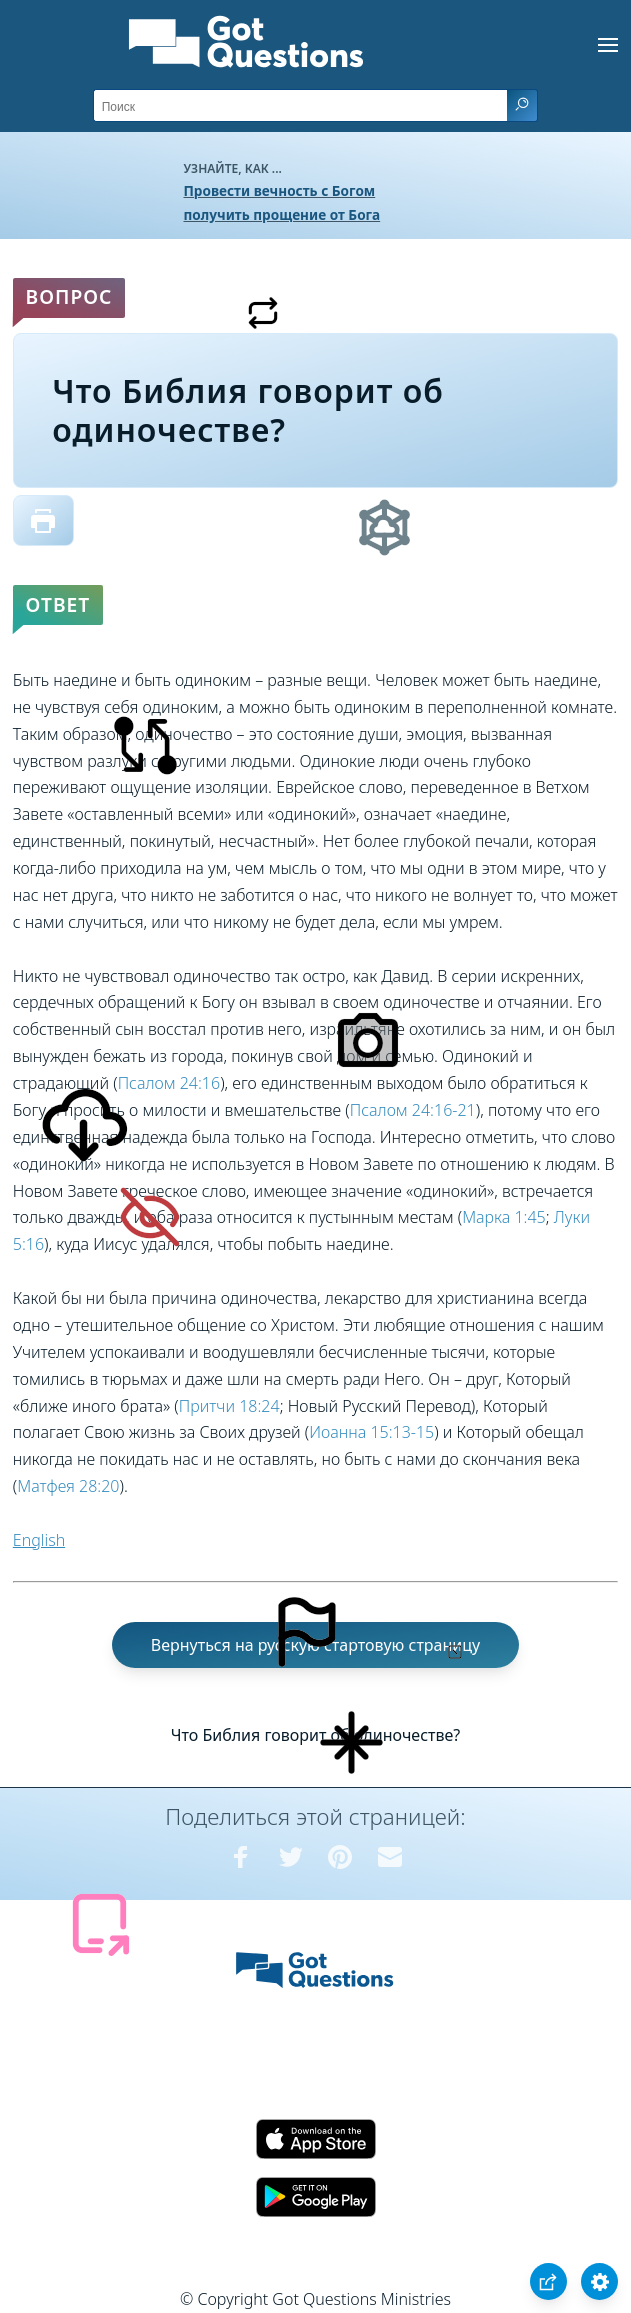 Image resolution: width=631 pixels, height=2313 pixels. Describe the element at coordinates (145, 745) in the screenshot. I see `view code differences between branches` at that location.